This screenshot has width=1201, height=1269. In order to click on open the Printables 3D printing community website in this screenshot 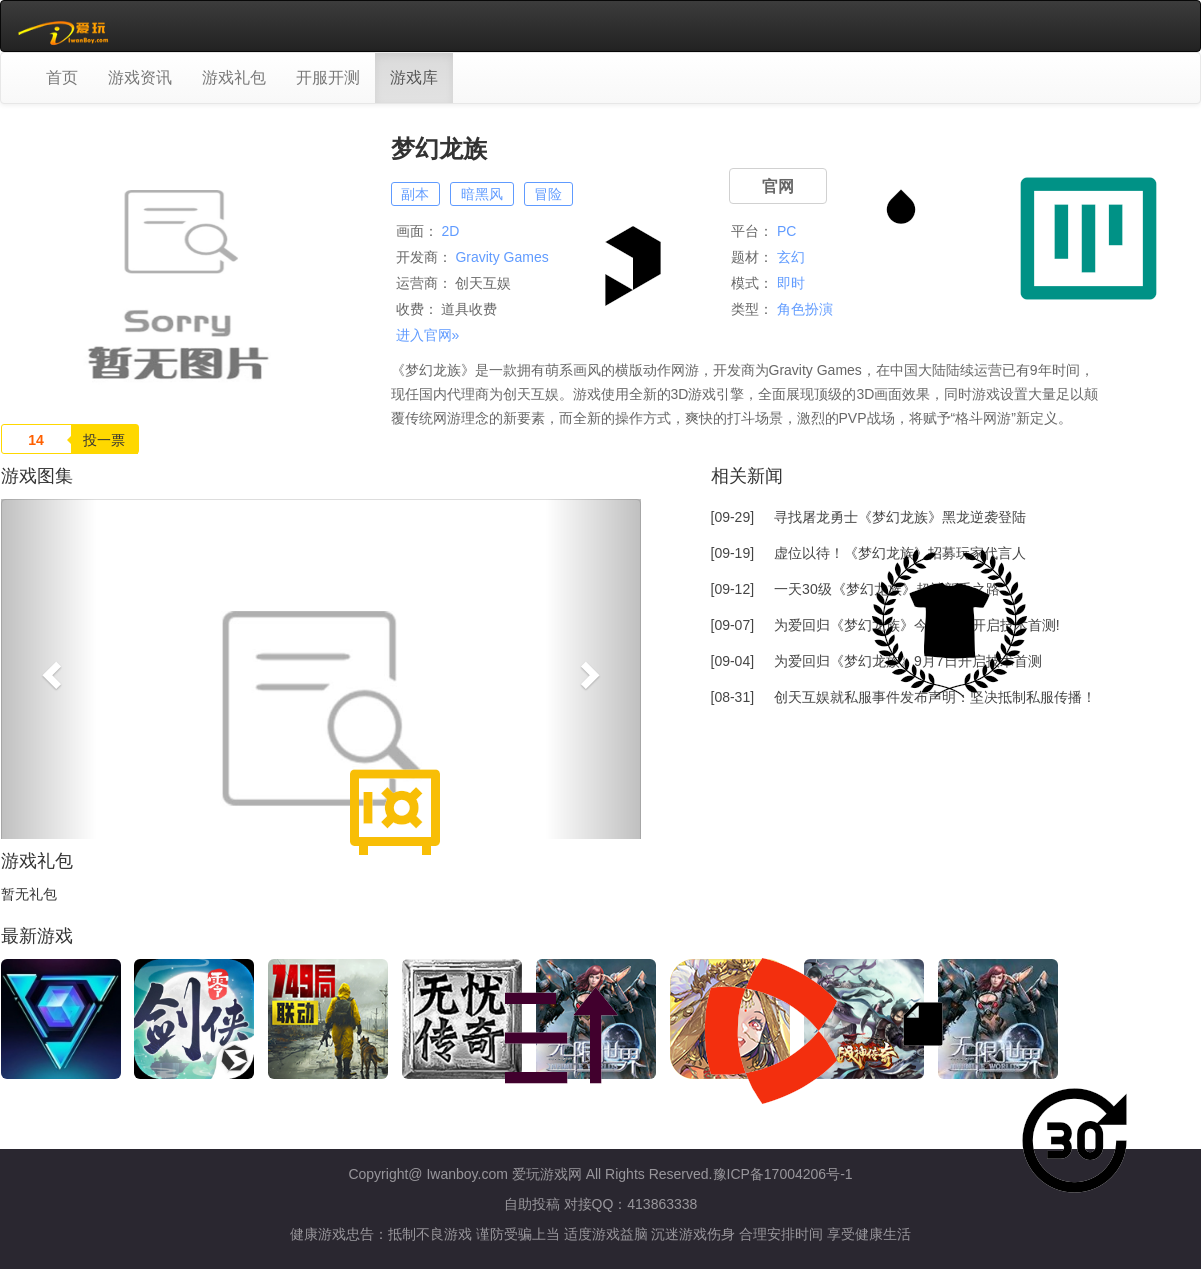, I will do `click(633, 266)`.